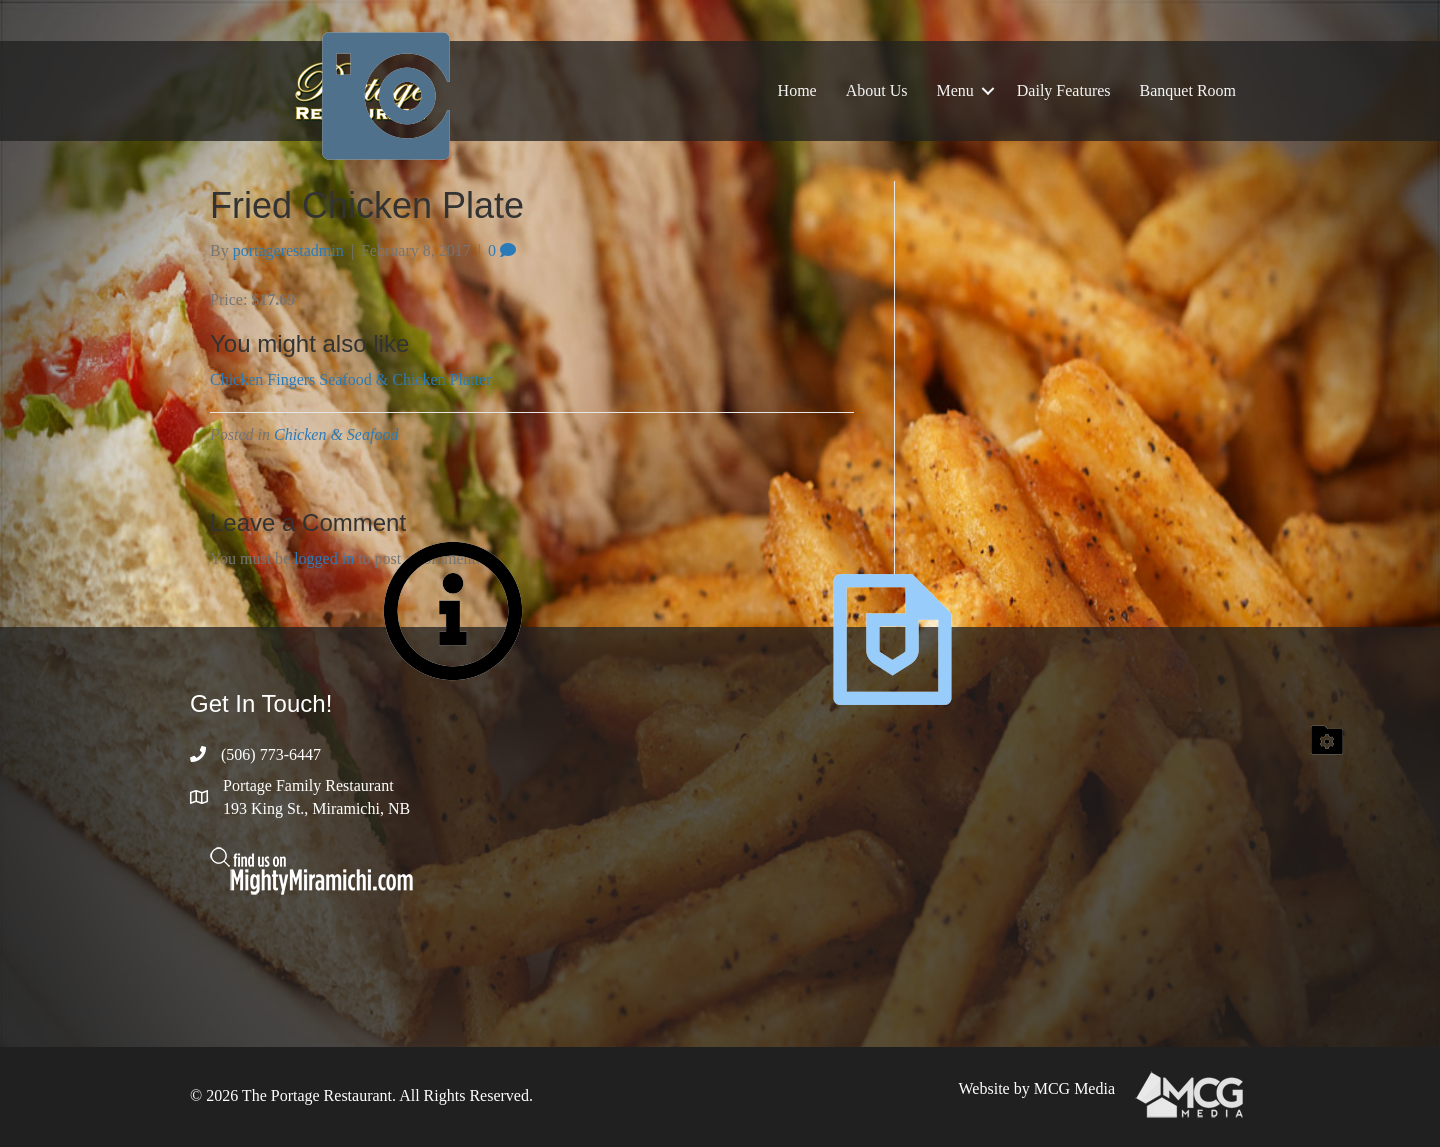 This screenshot has width=1440, height=1147. What do you see at coordinates (1327, 740) in the screenshot?
I see `access folder settings or preferences` at bounding box center [1327, 740].